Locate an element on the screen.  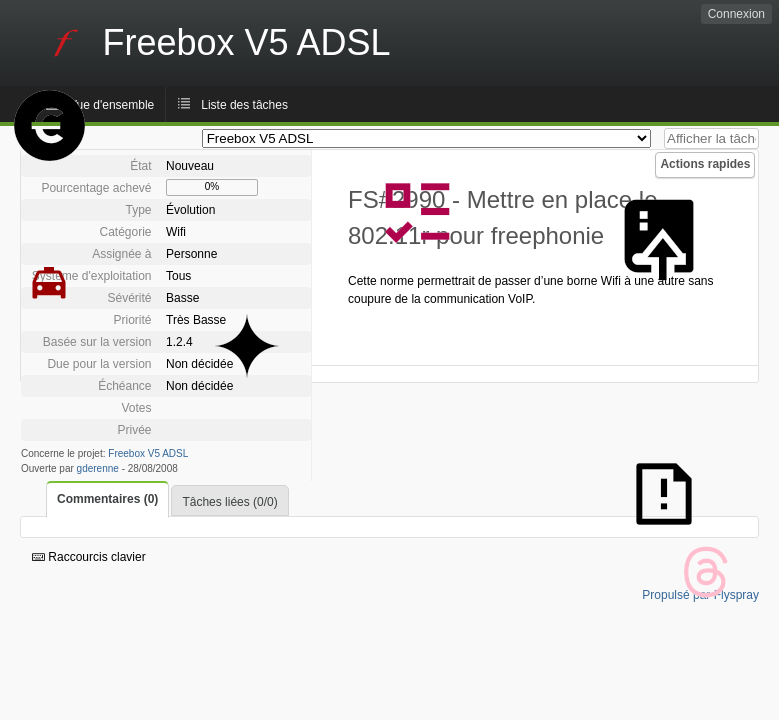
open the Threads app is located at coordinates (706, 572).